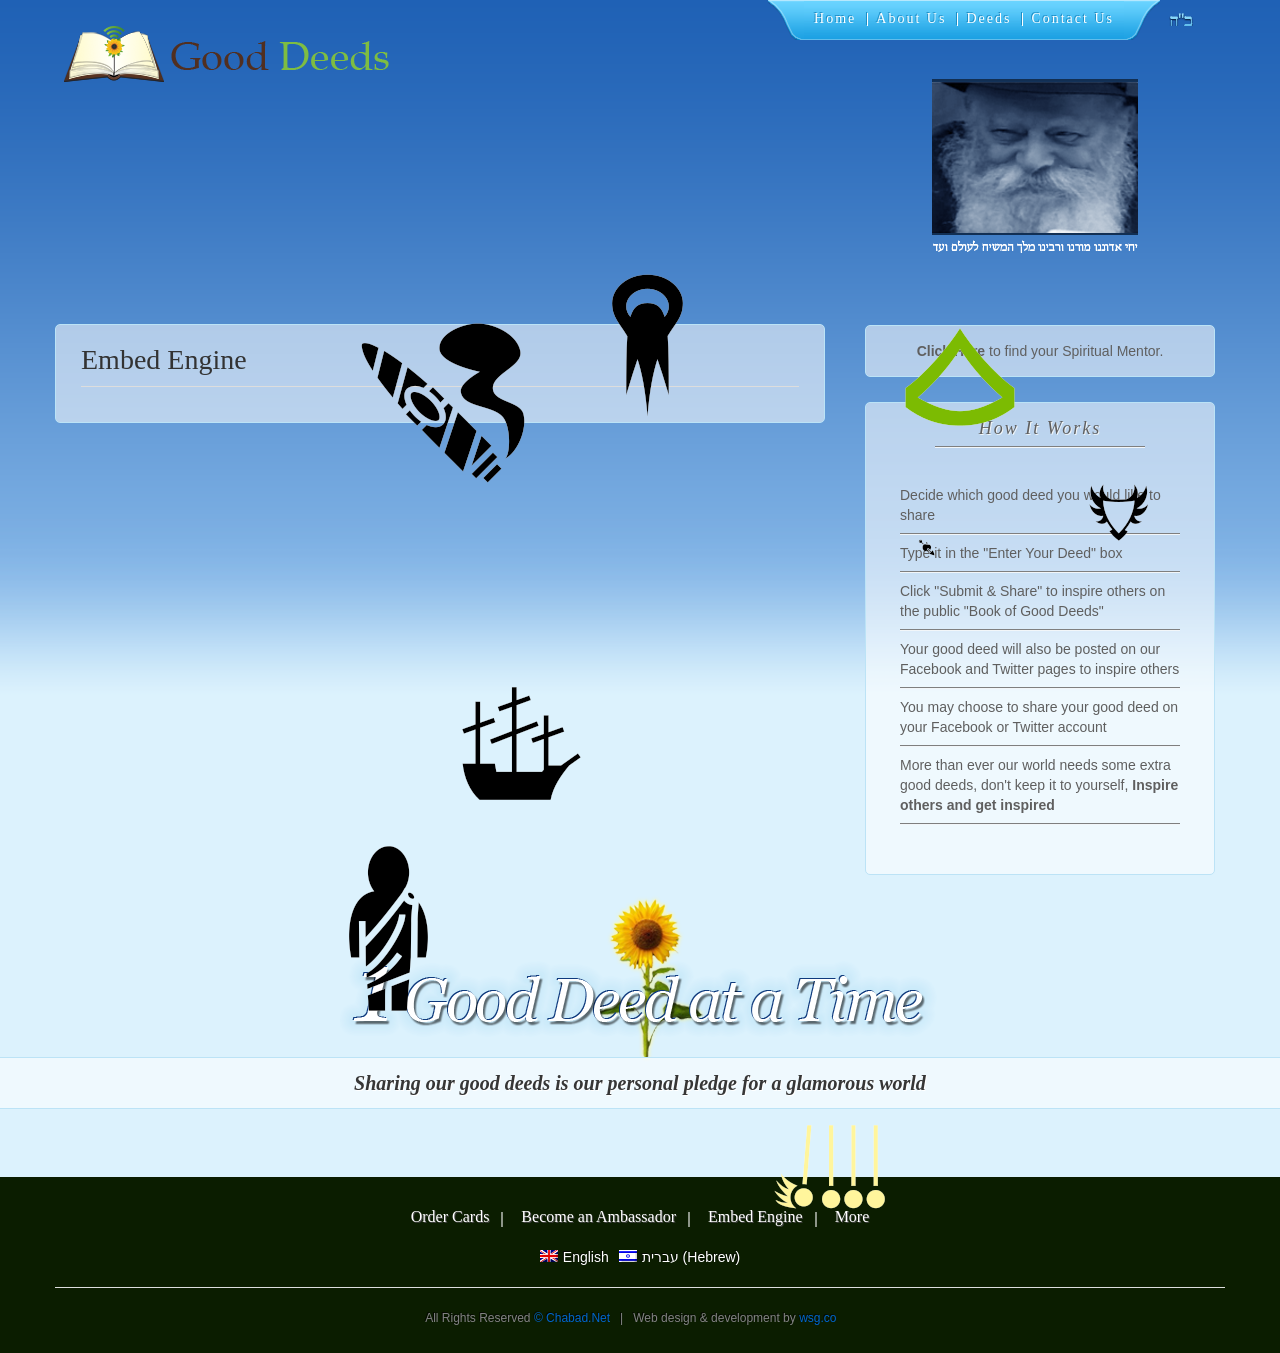 The width and height of the screenshot is (1280, 1353). What do you see at coordinates (520, 746) in the screenshot?
I see `access naval or ship-related game content` at bounding box center [520, 746].